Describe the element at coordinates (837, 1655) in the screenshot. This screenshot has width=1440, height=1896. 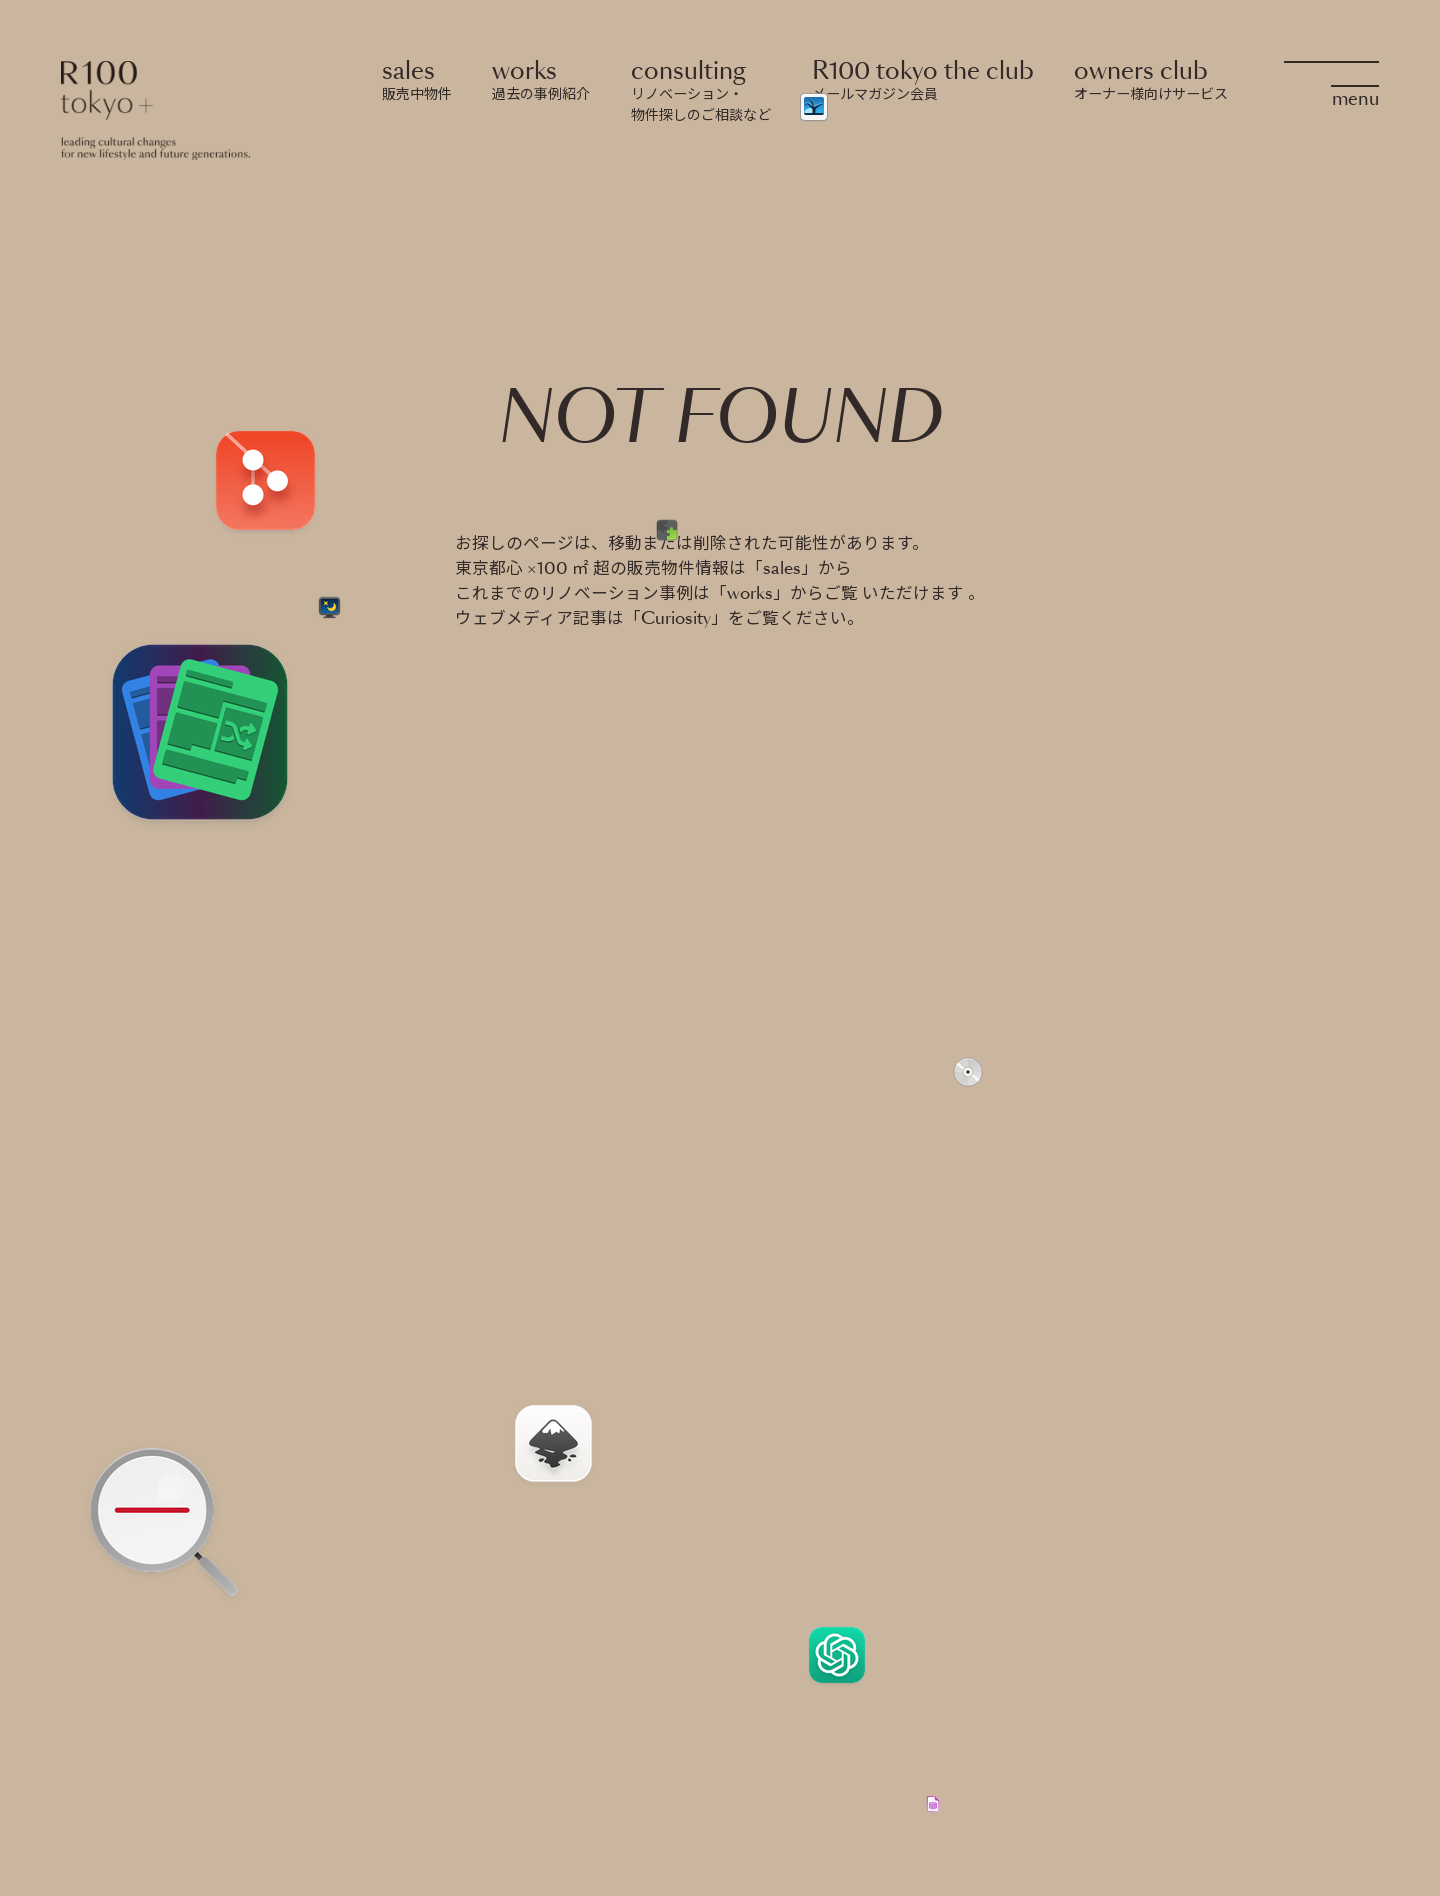
I see `open ChatGPT app` at that location.